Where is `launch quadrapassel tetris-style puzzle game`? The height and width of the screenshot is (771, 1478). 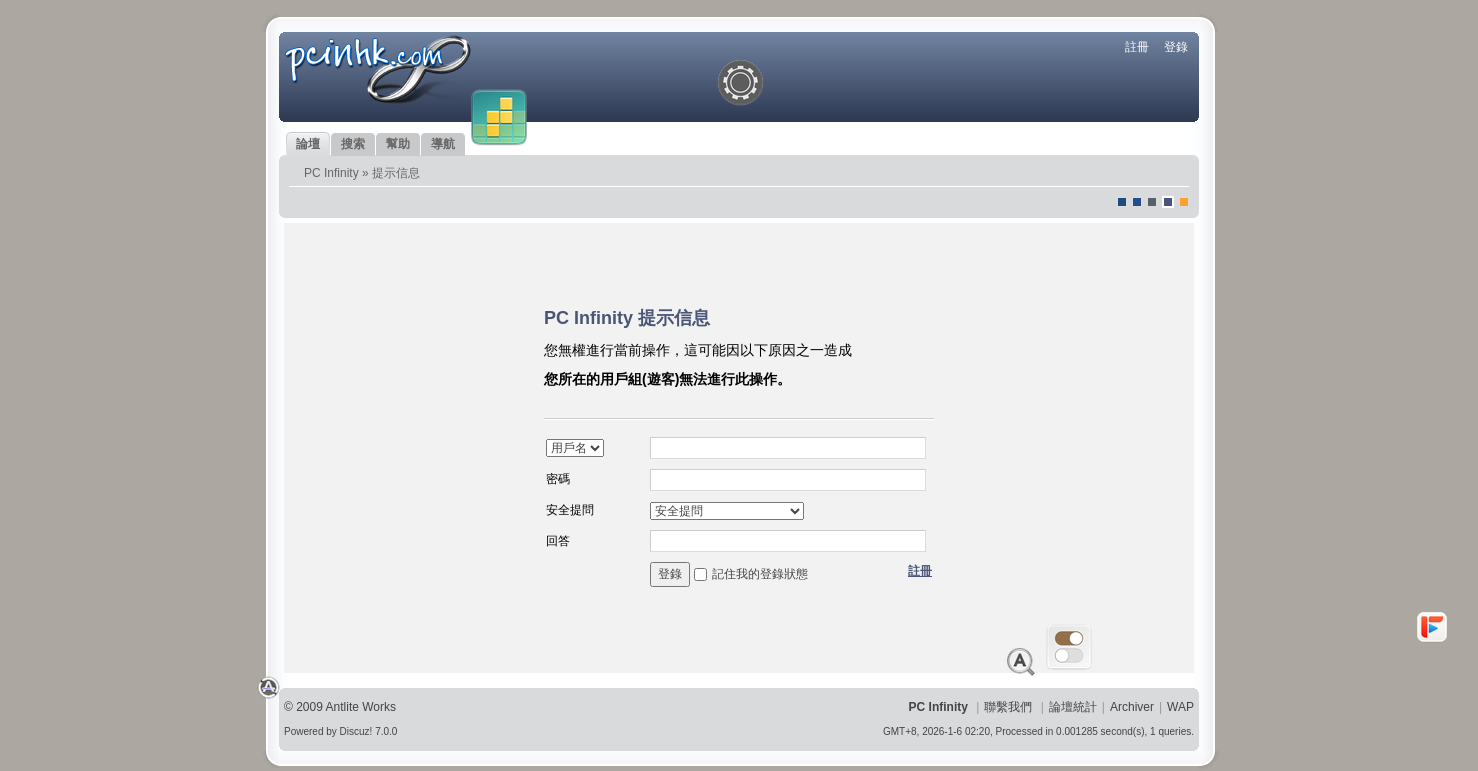
launch quadrapassel tetris-style puzzle game is located at coordinates (499, 117).